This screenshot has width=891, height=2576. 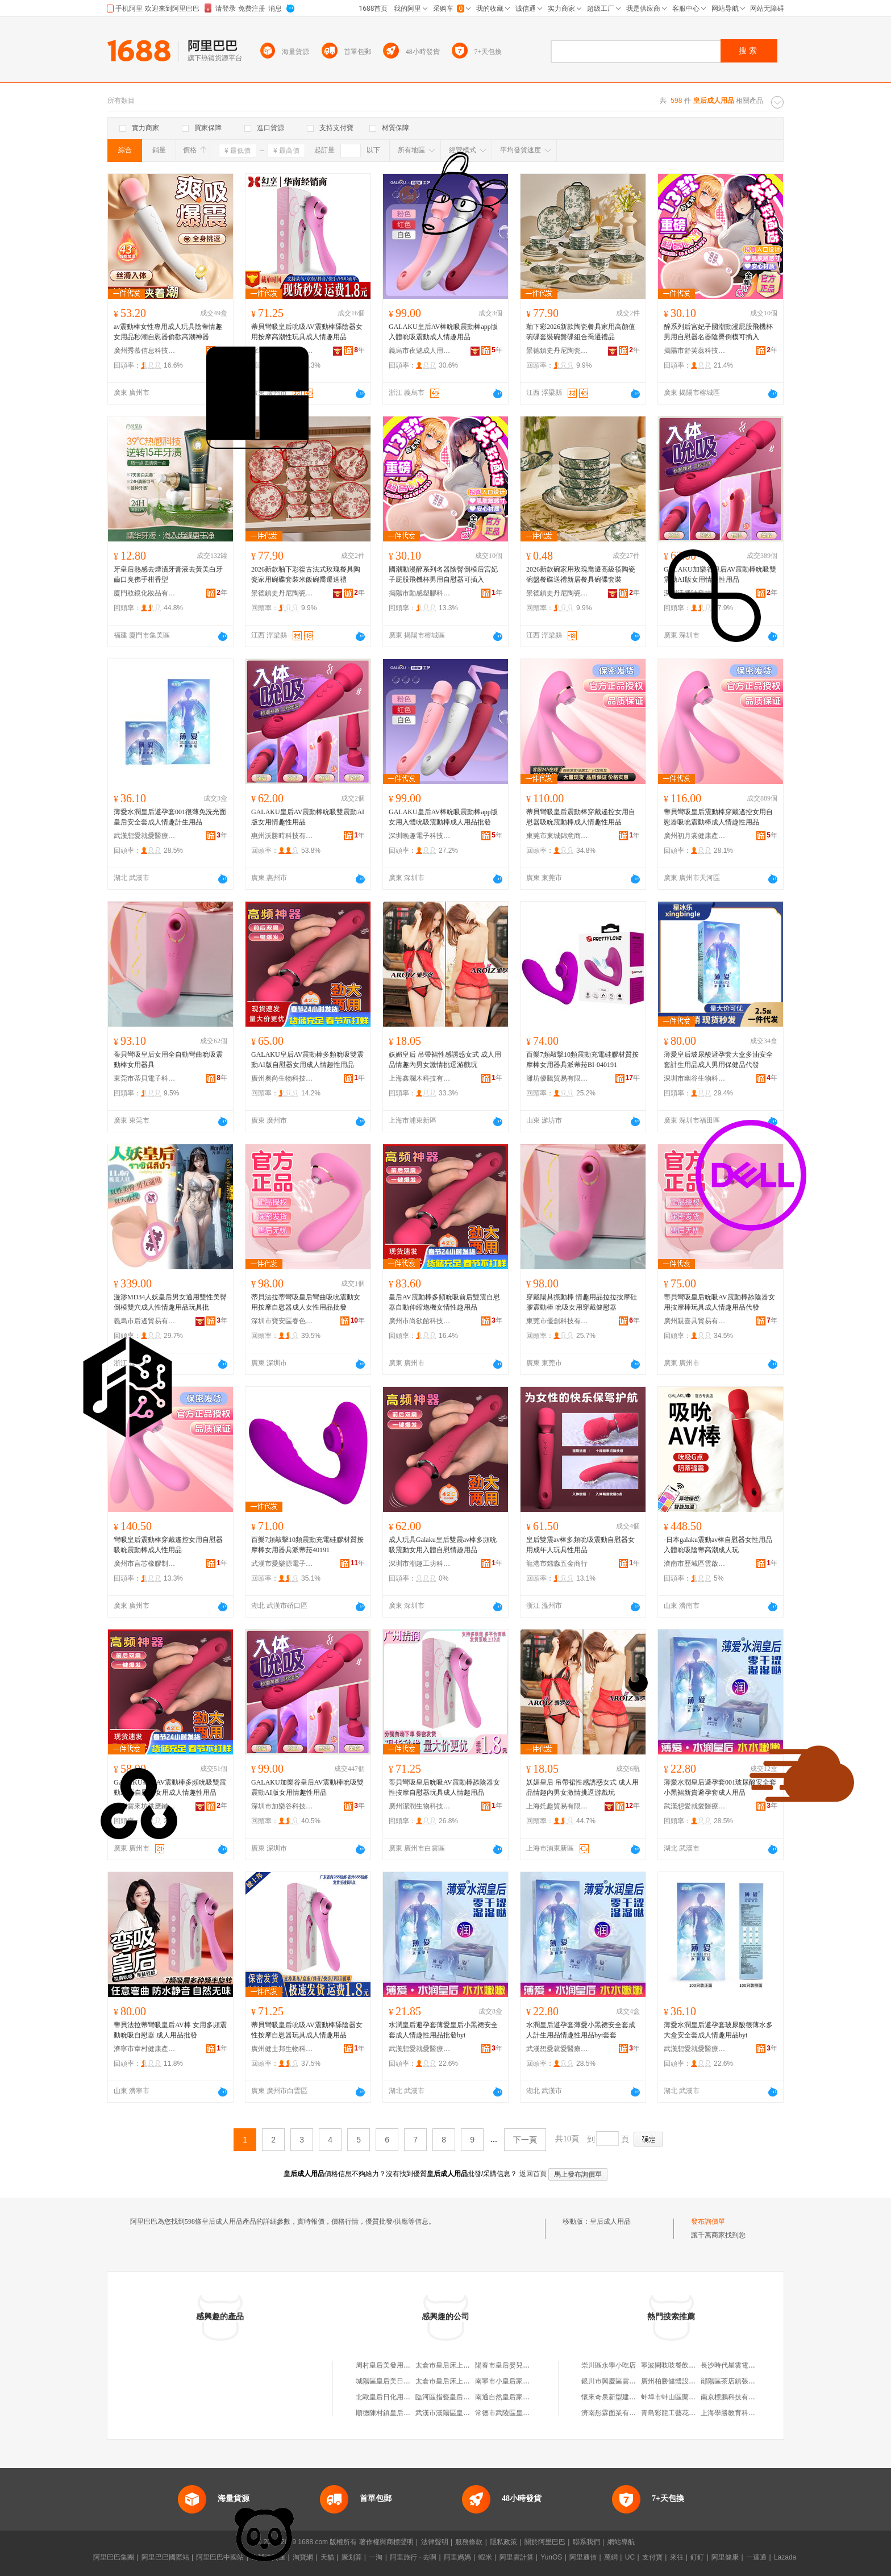 I want to click on OpenCV computer vision library logo, so click(x=139, y=1803).